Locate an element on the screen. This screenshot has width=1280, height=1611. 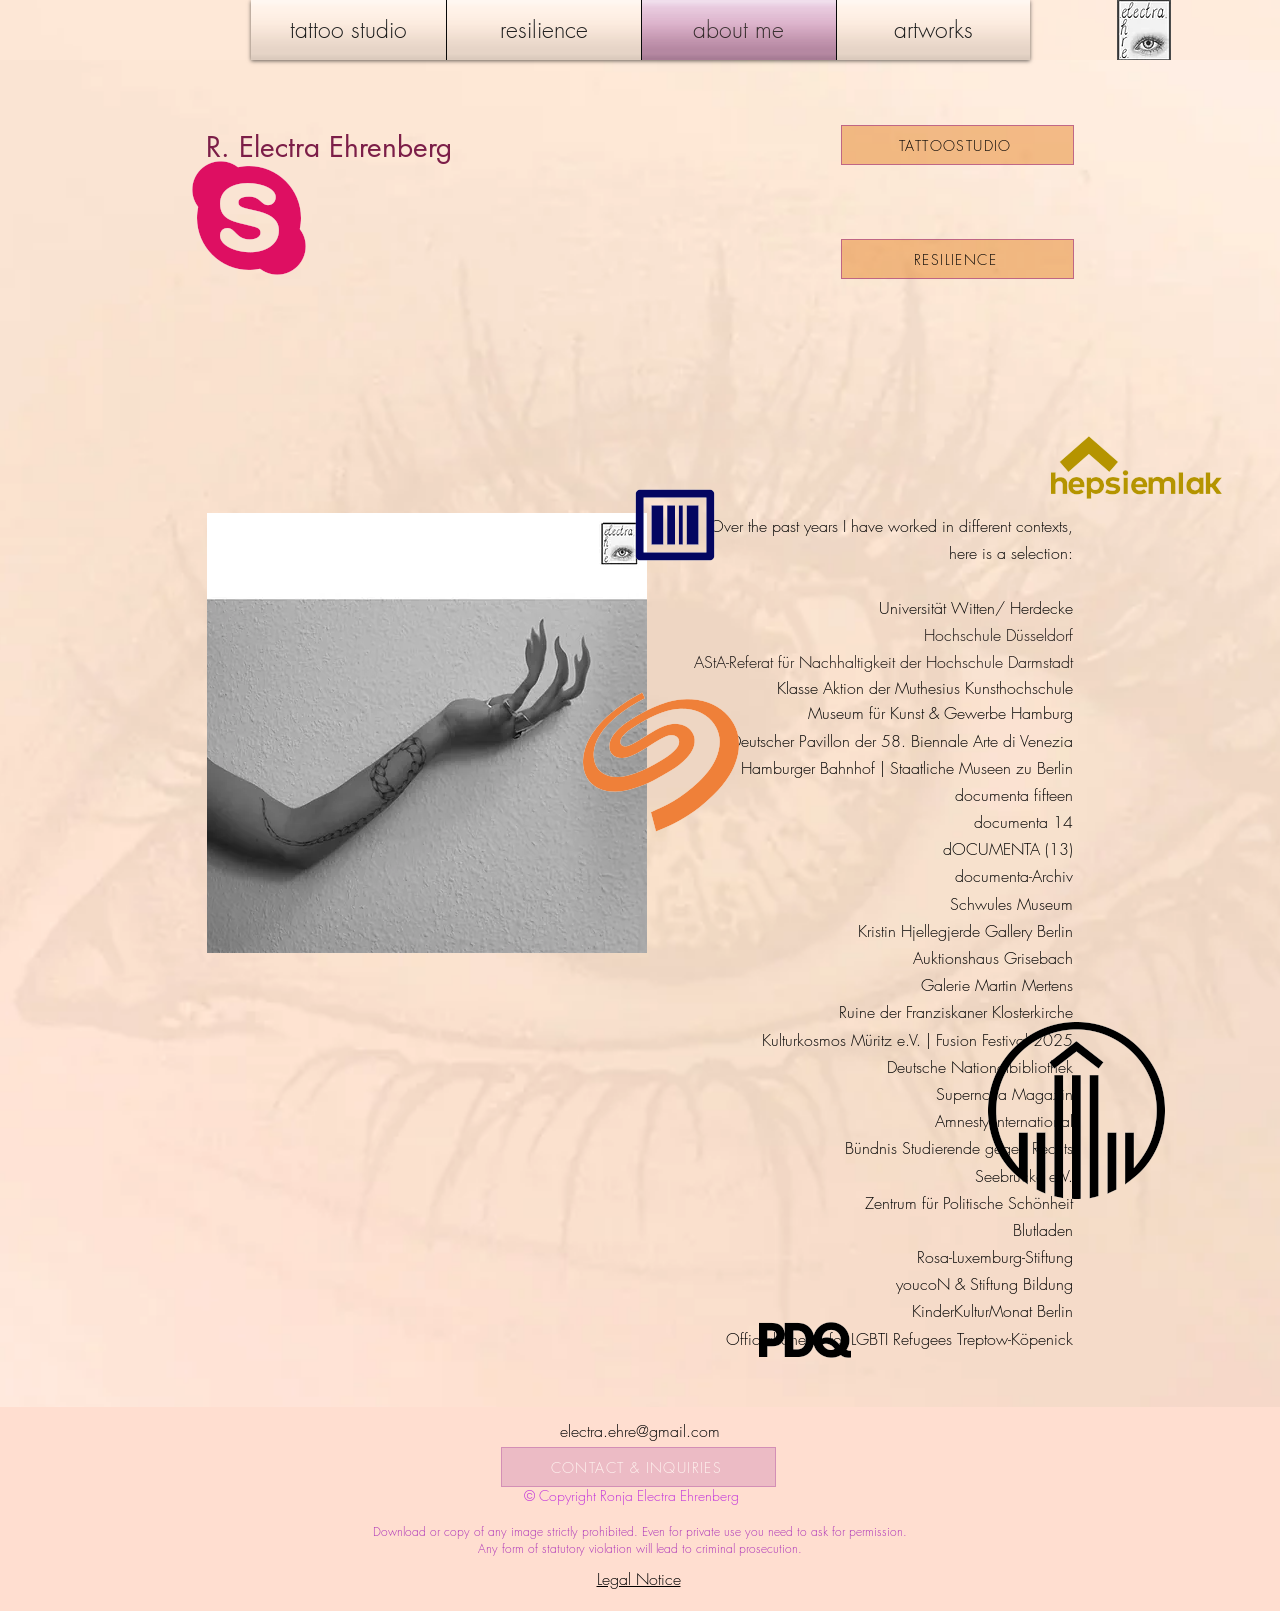
scan a barcode is located at coordinates (675, 525).